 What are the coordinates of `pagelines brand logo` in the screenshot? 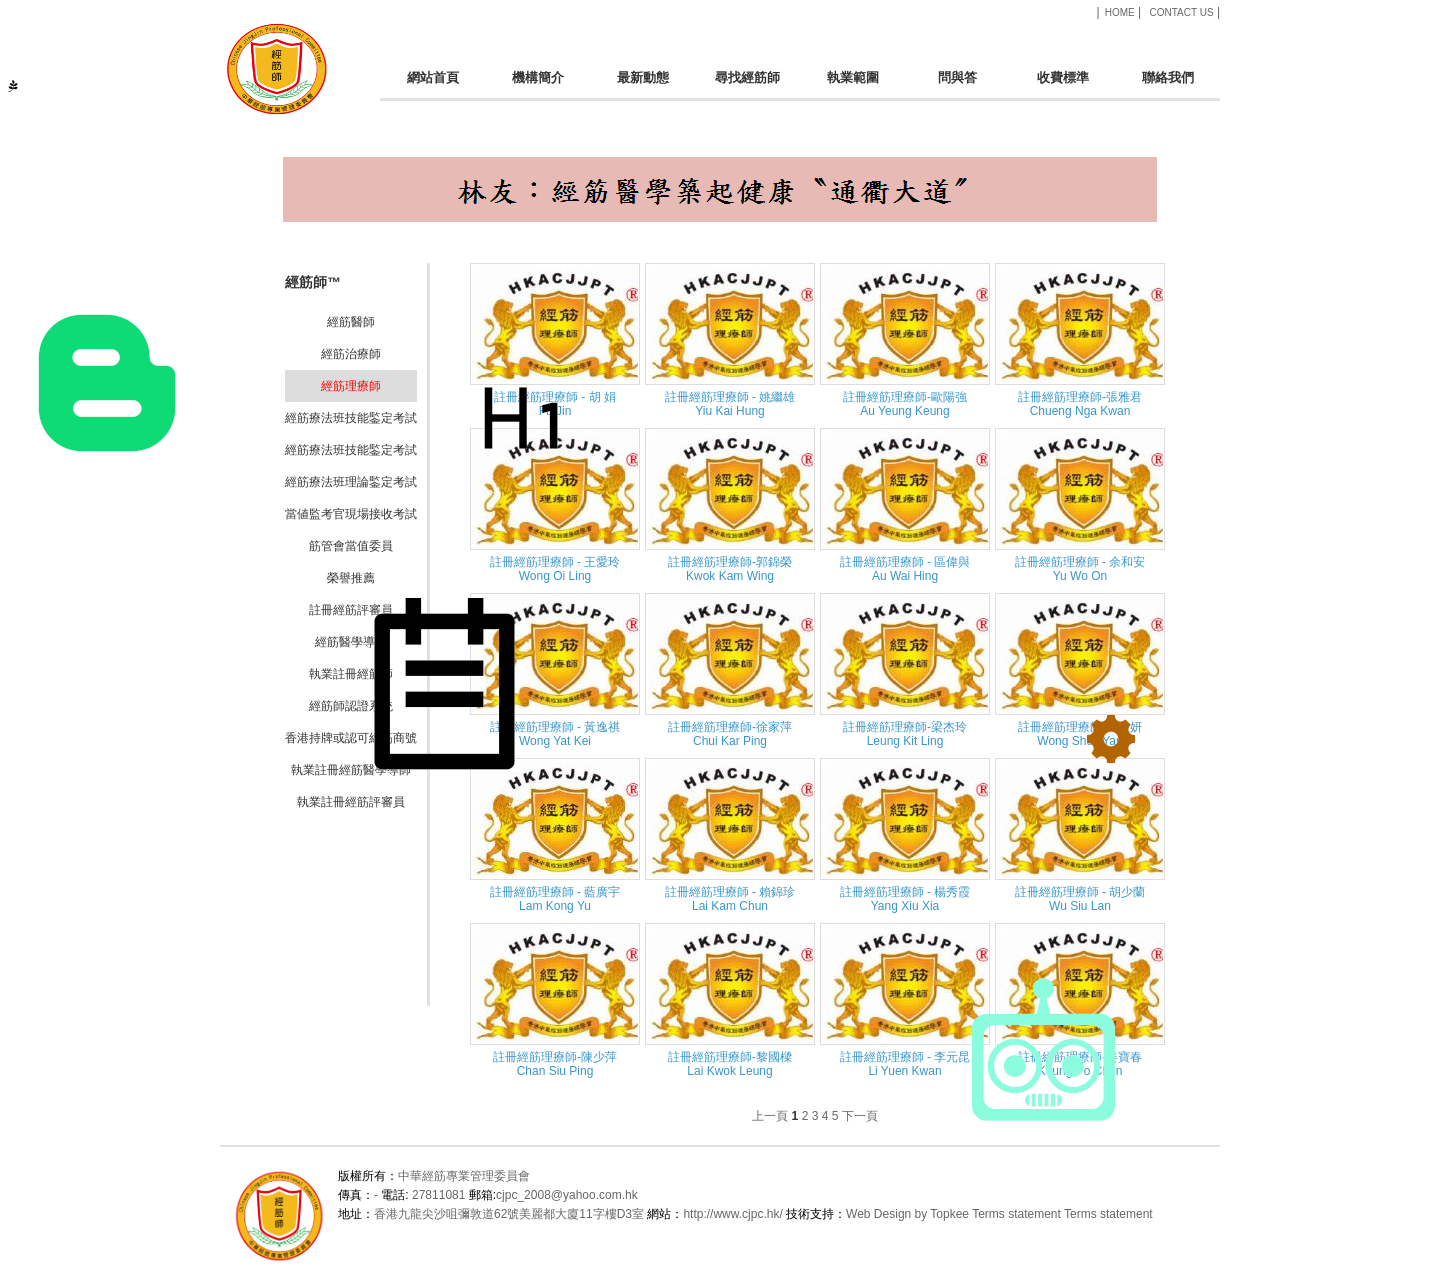 It's located at (13, 86).